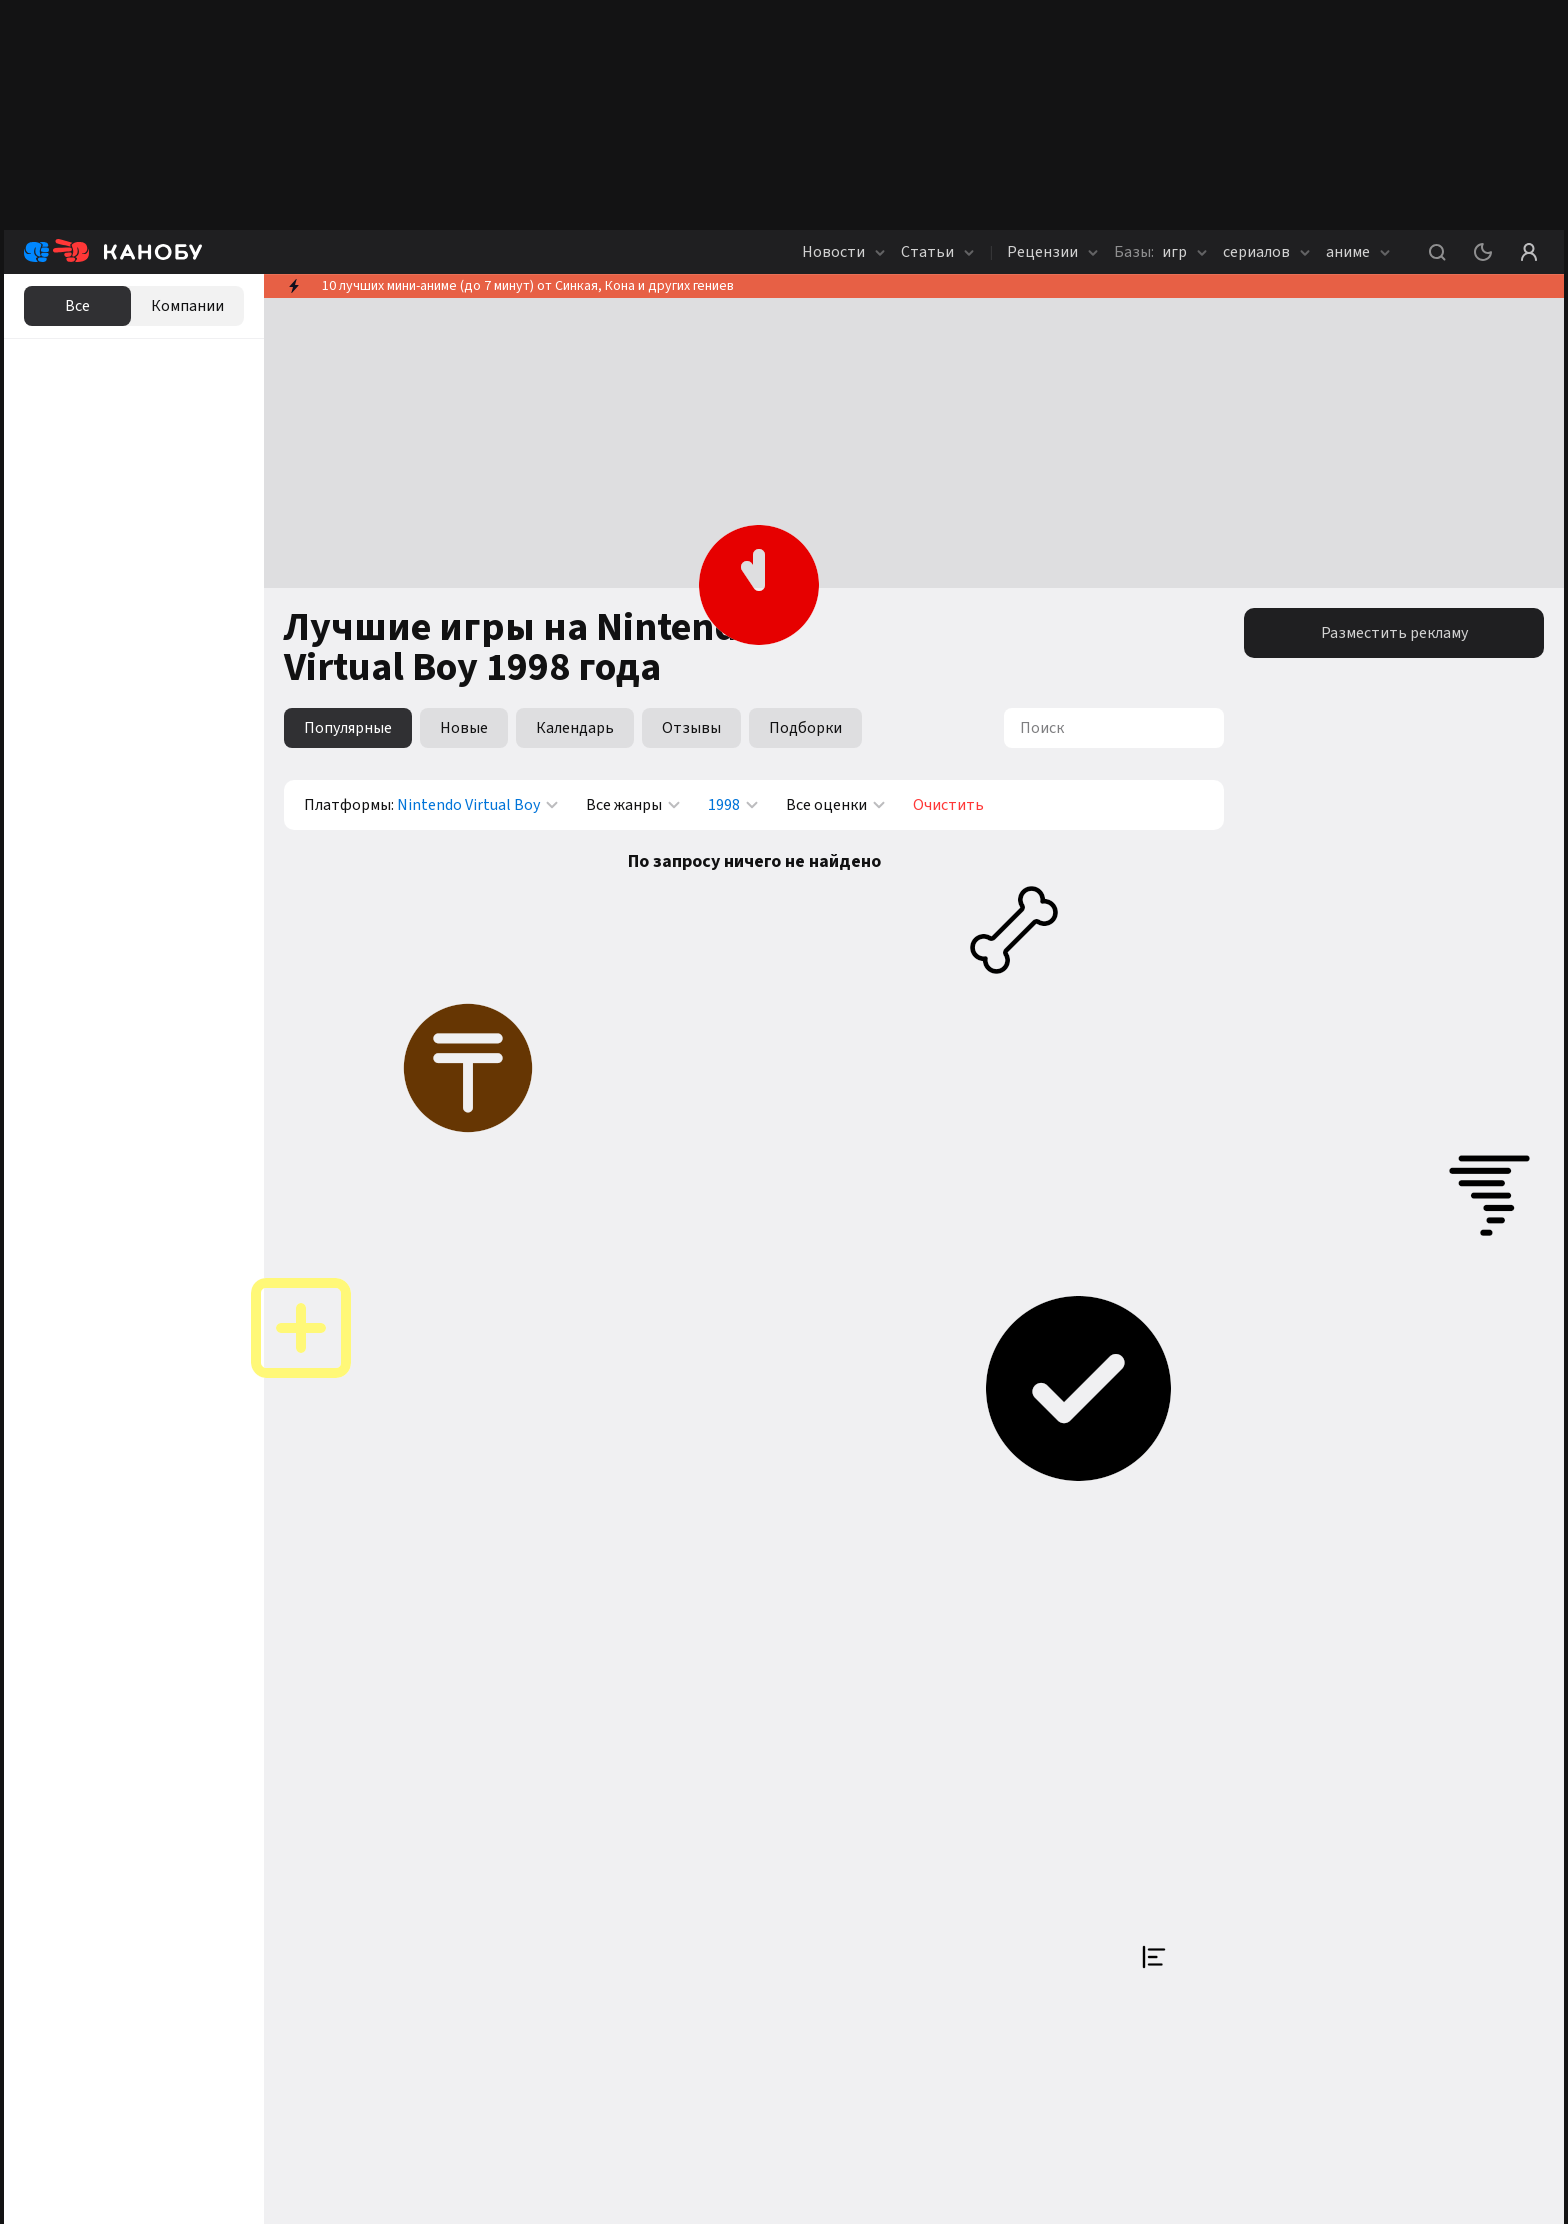 This screenshot has height=2224, width=1568. Describe the element at coordinates (468, 1068) in the screenshot. I see `indicates kazakhstani tenge currency` at that location.